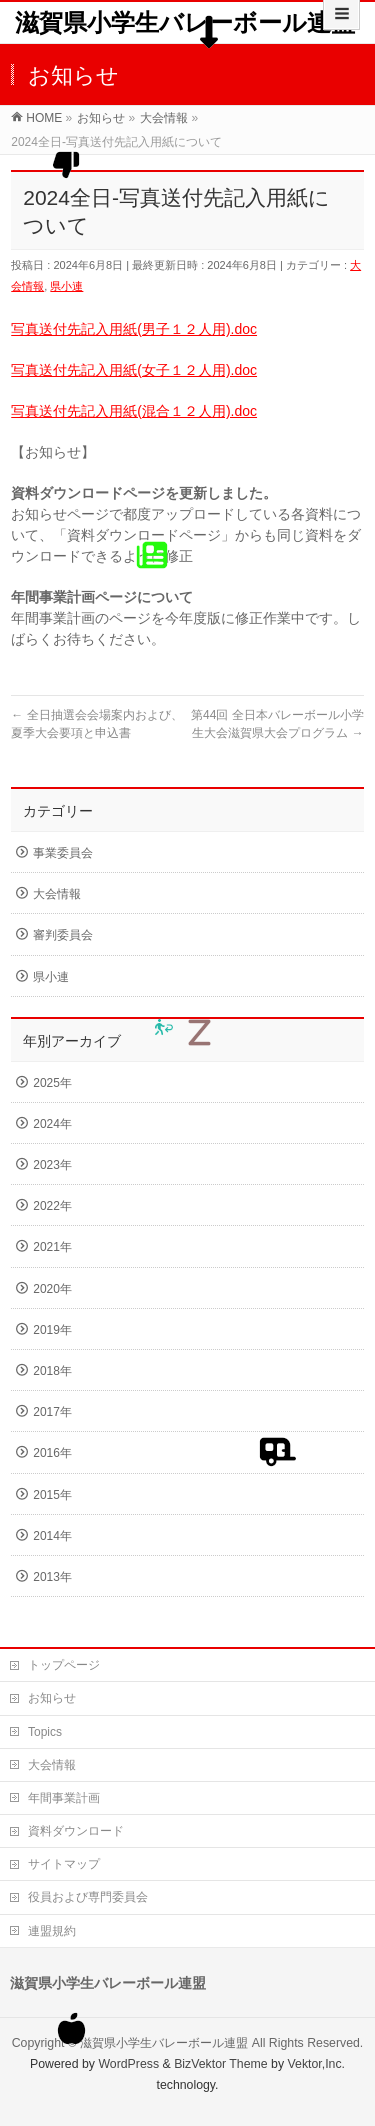  I want to click on browse caravan or RV rental options, so click(277, 1451).